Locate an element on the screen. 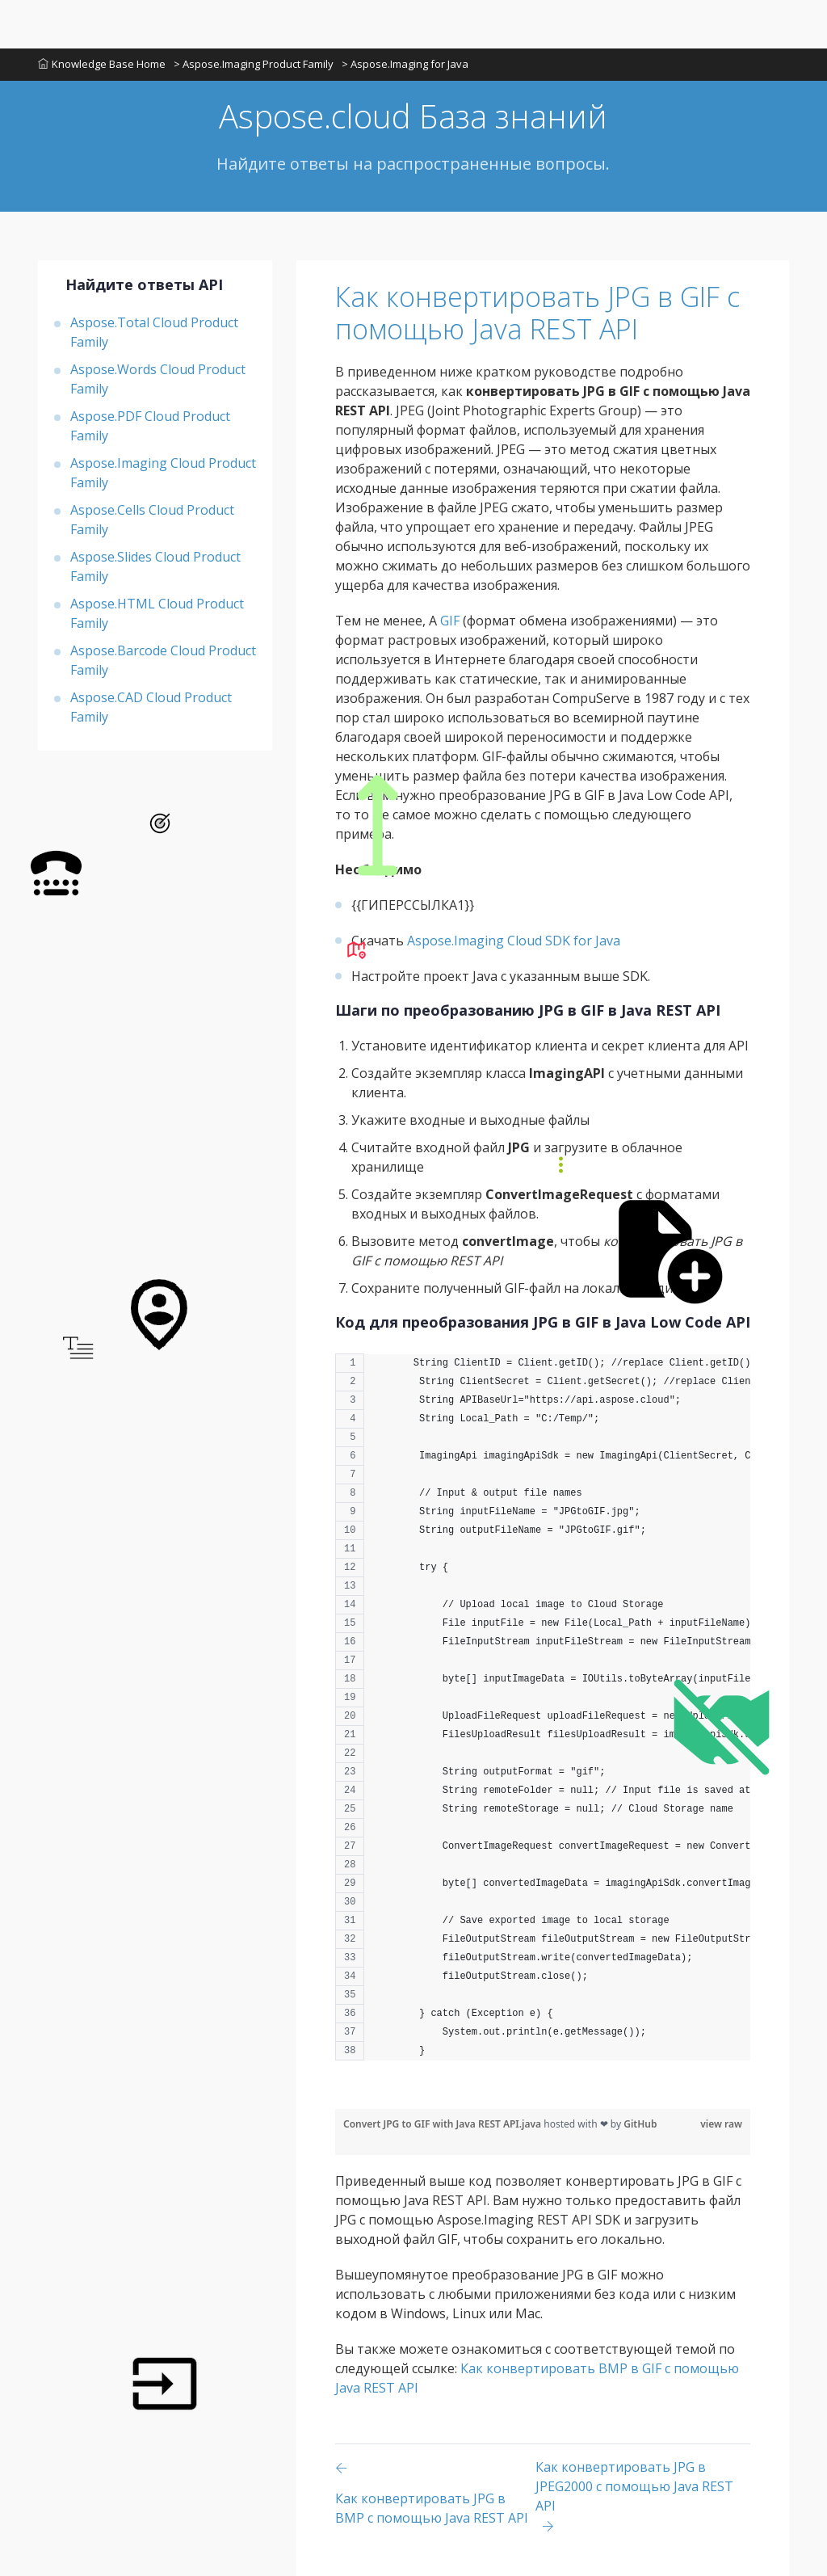 This screenshot has width=827, height=2576. read new york times article is located at coordinates (78, 1348).